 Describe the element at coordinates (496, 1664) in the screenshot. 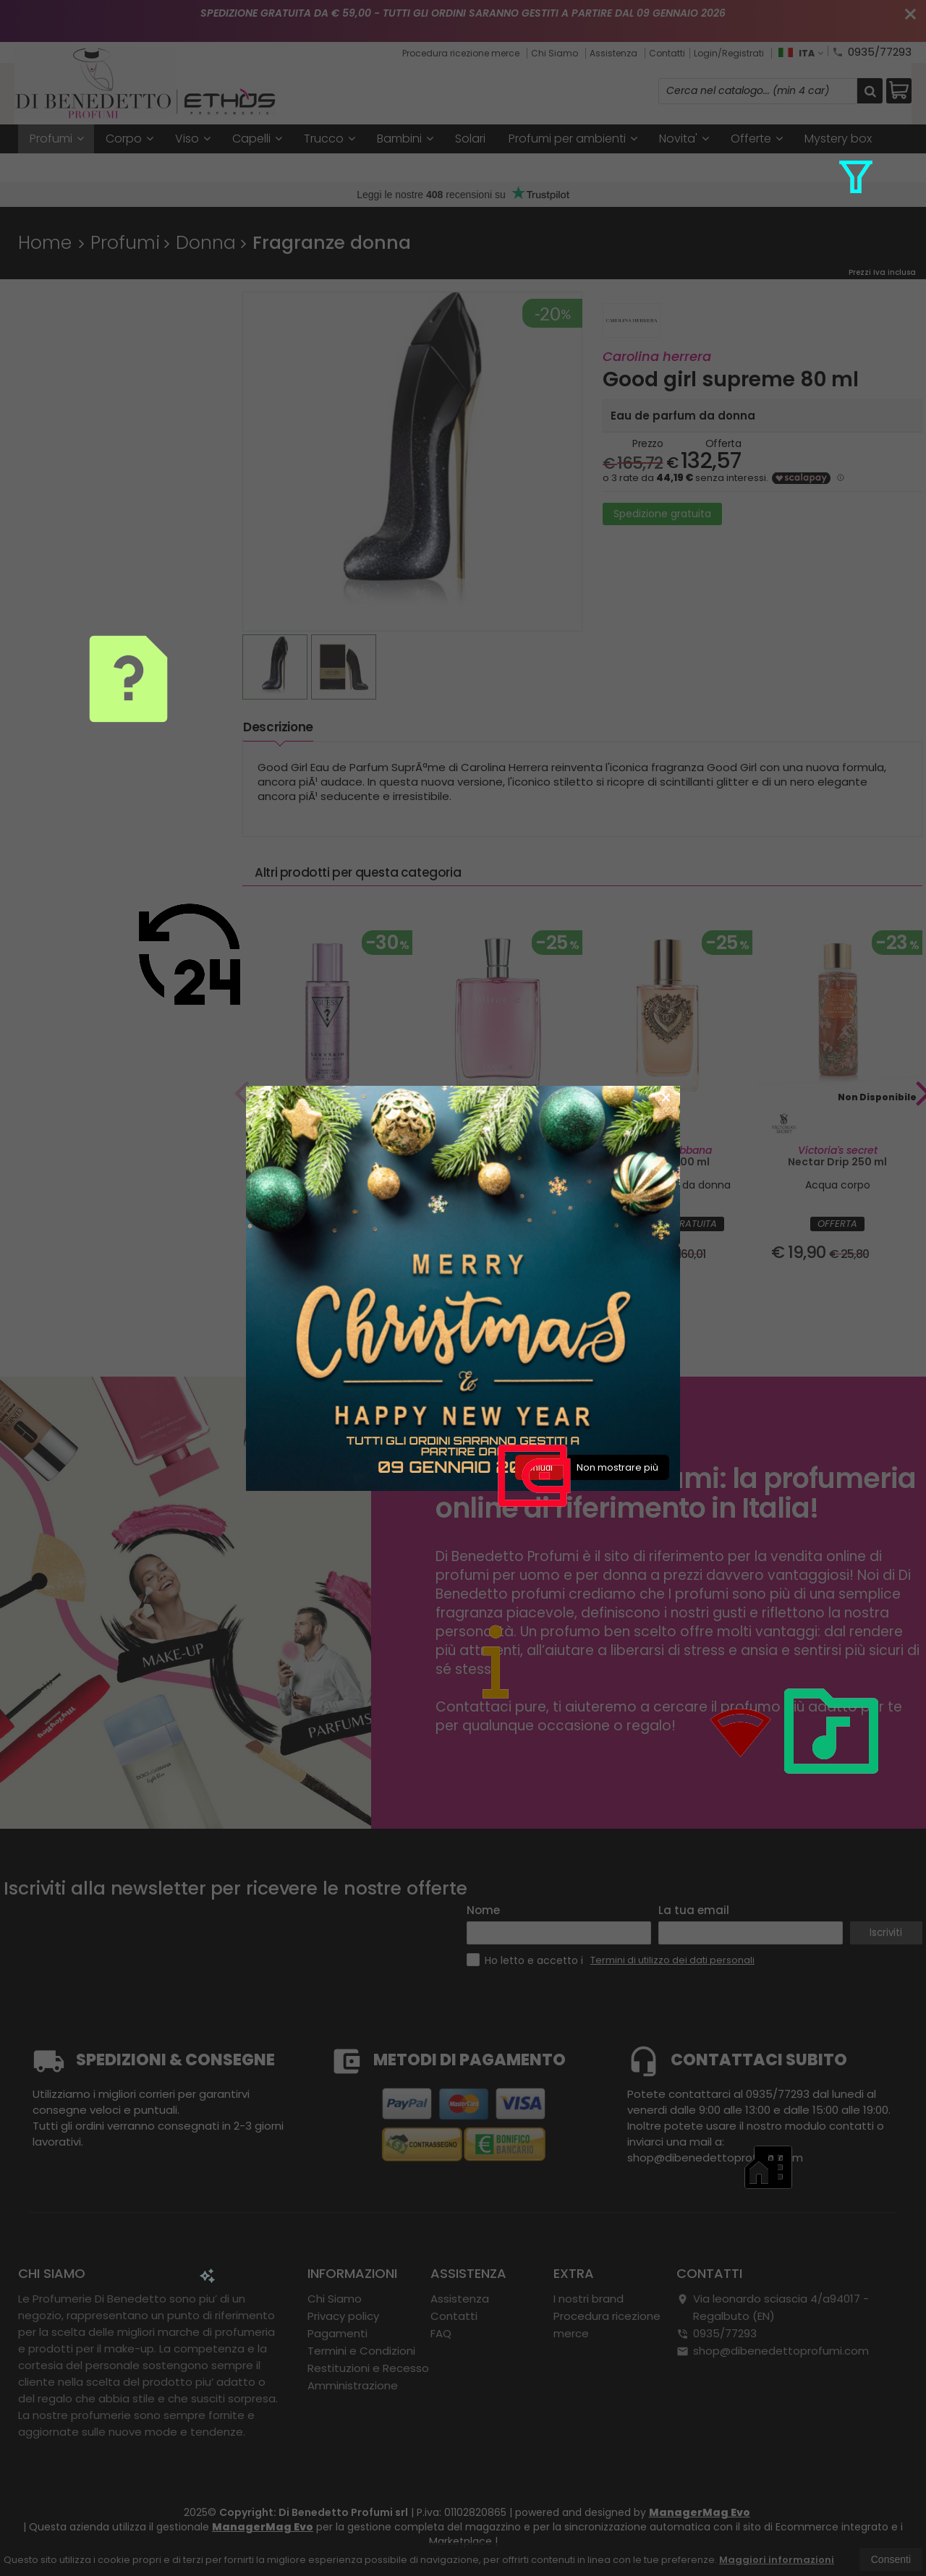

I see `view more information about this item` at that location.